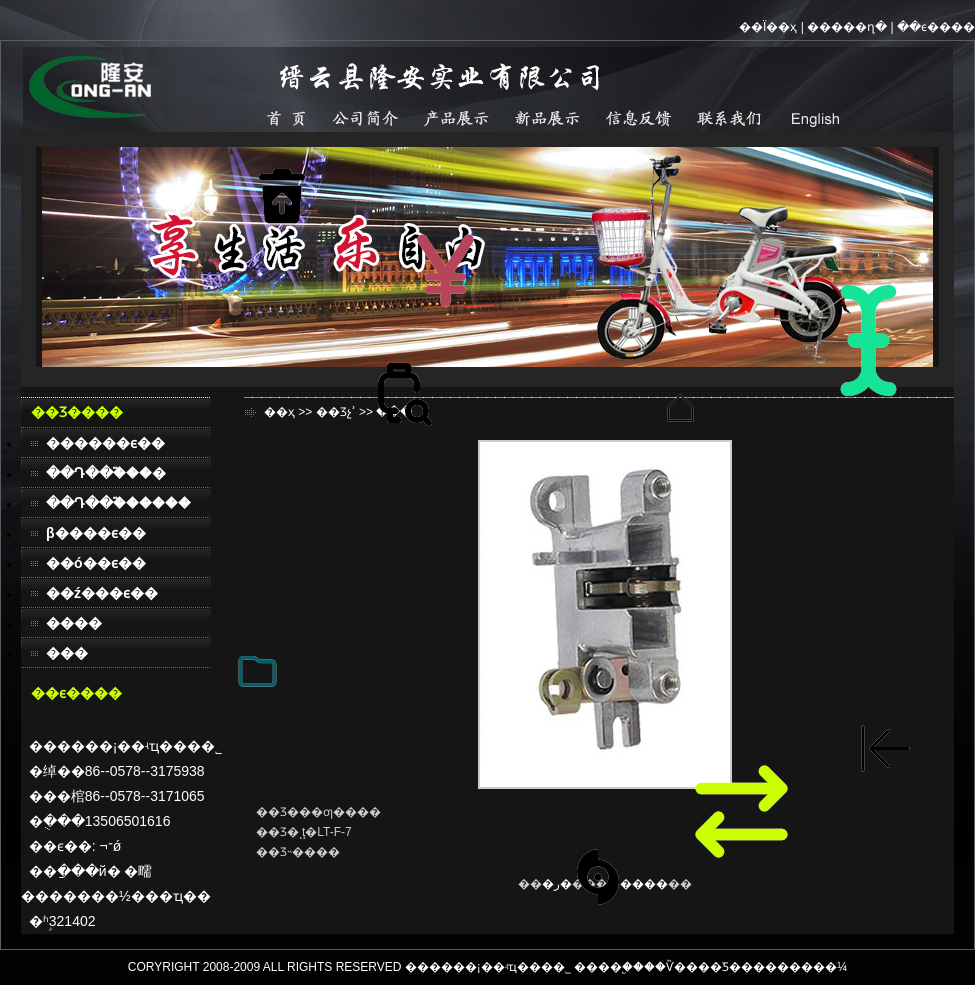 The image size is (975, 985). Describe the element at coordinates (741, 811) in the screenshot. I see `swap or exchange items` at that location.